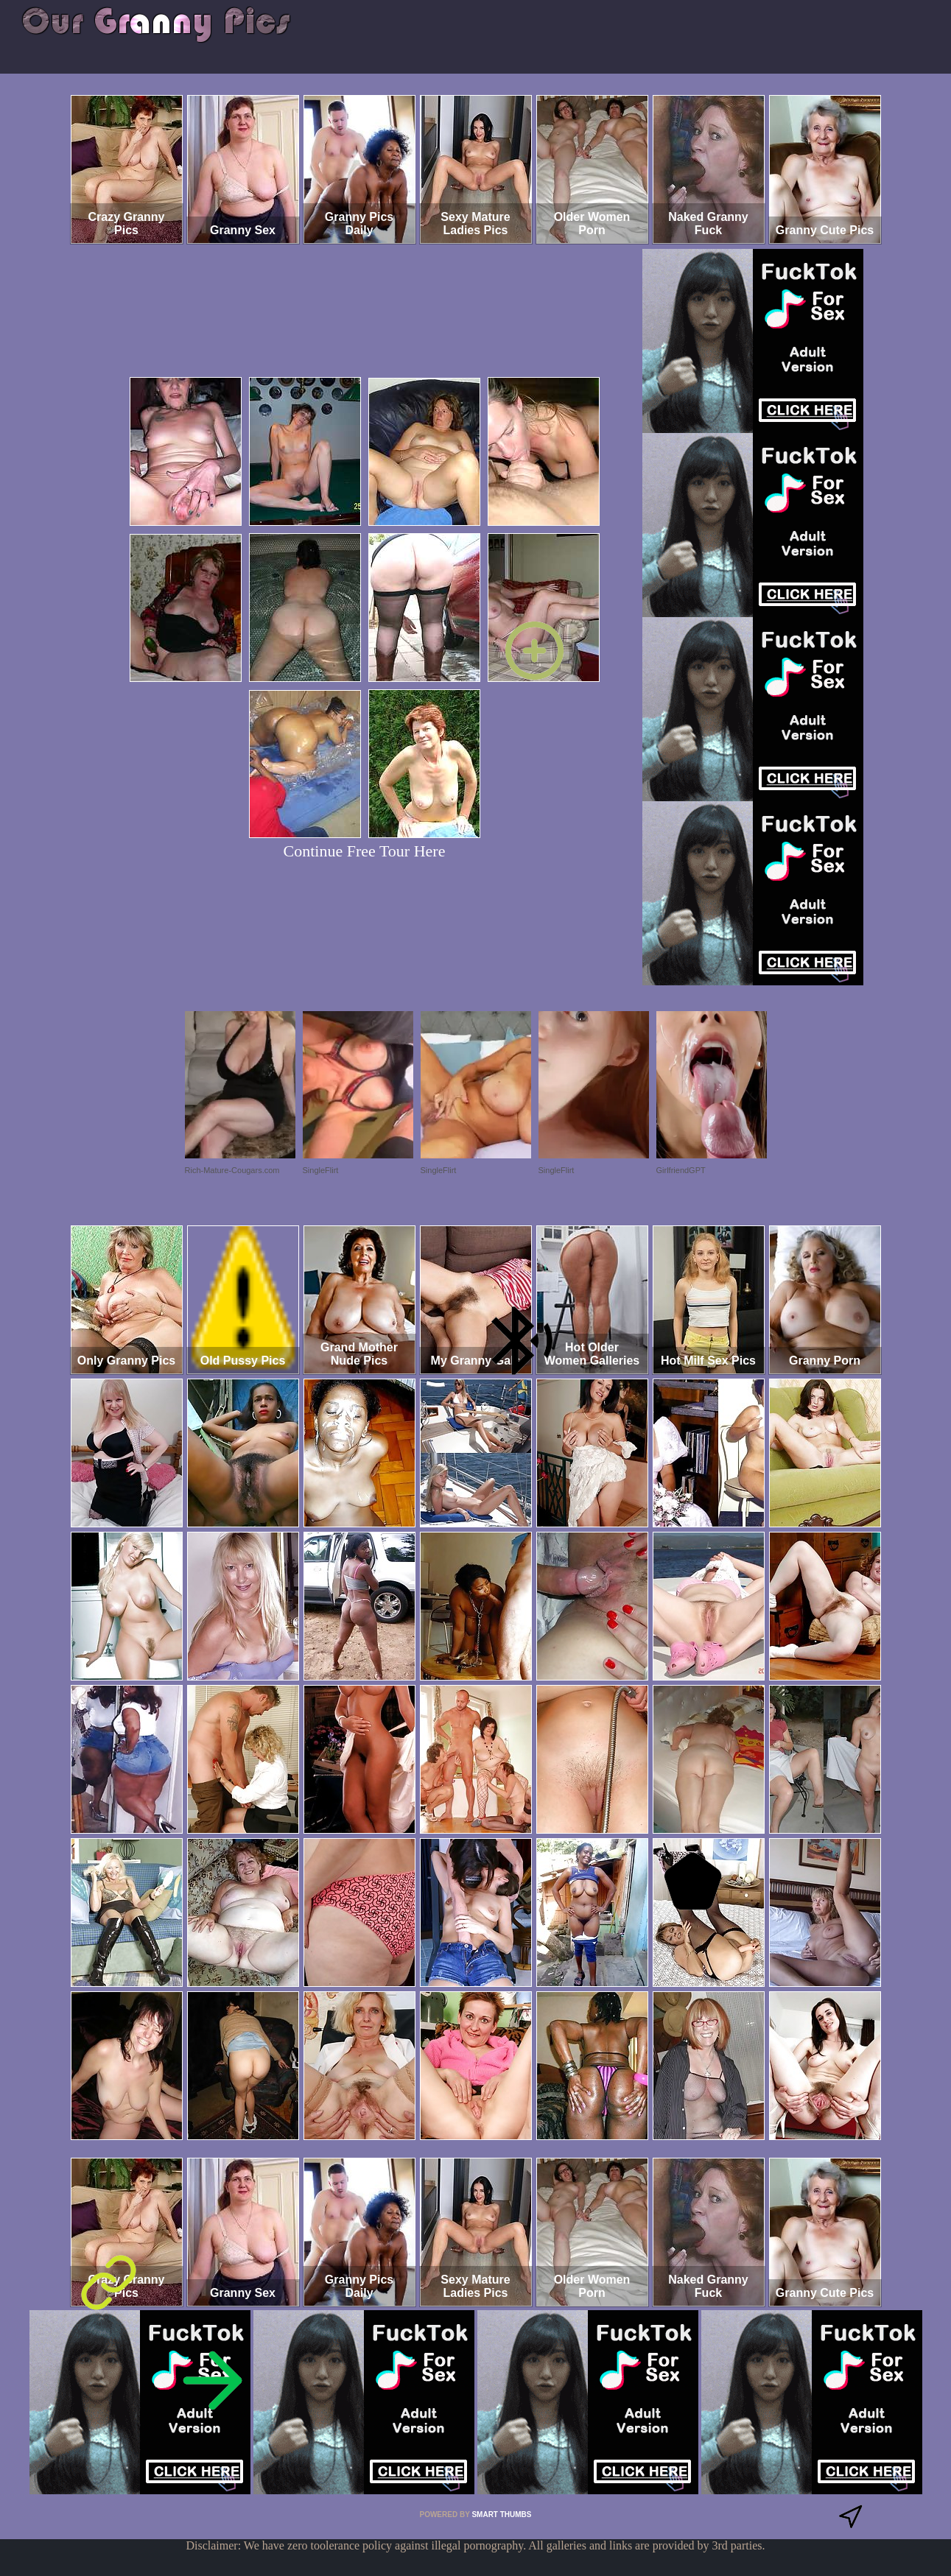  Describe the element at coordinates (108, 2282) in the screenshot. I see `copy or share a link` at that location.